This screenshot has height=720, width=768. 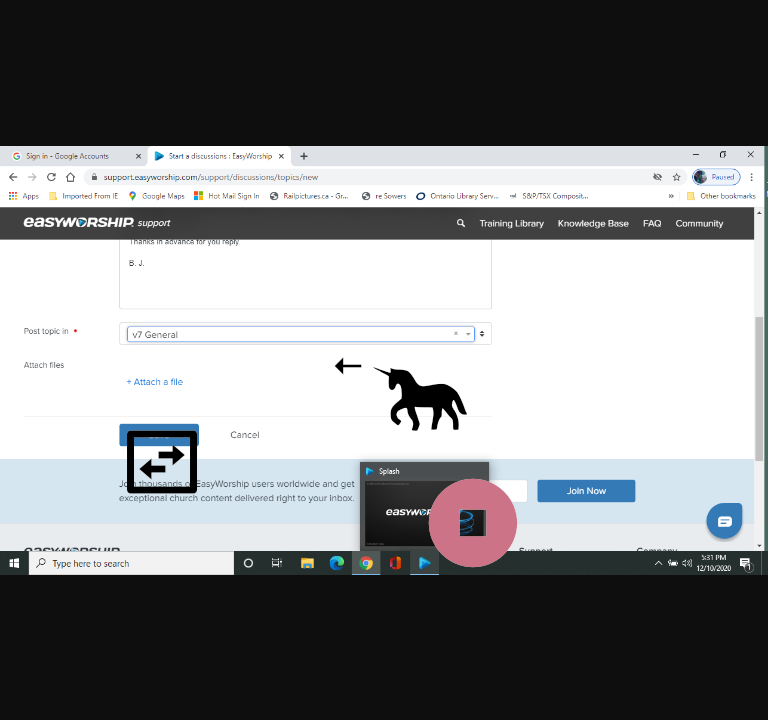 What do you see at coordinates (420, 399) in the screenshot?
I see `gunicorn python WSGI server branding` at bounding box center [420, 399].